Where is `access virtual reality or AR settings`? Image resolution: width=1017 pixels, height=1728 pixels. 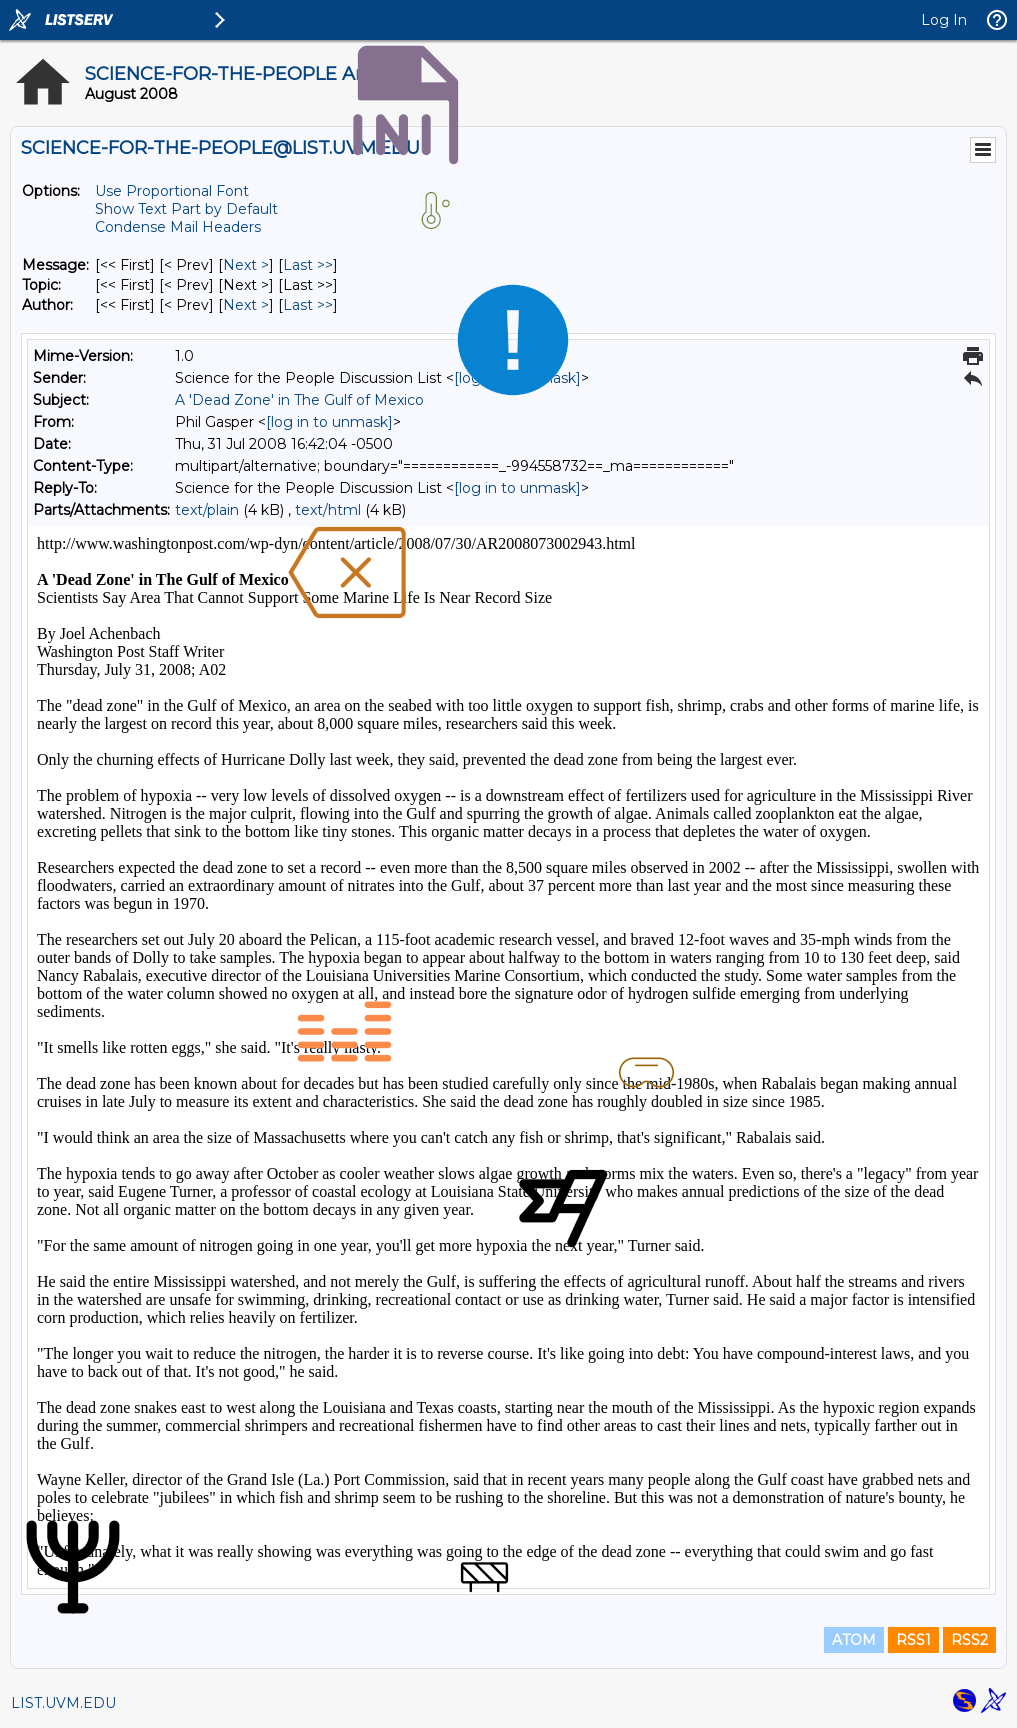 access virtual reality or AR settings is located at coordinates (646, 1072).